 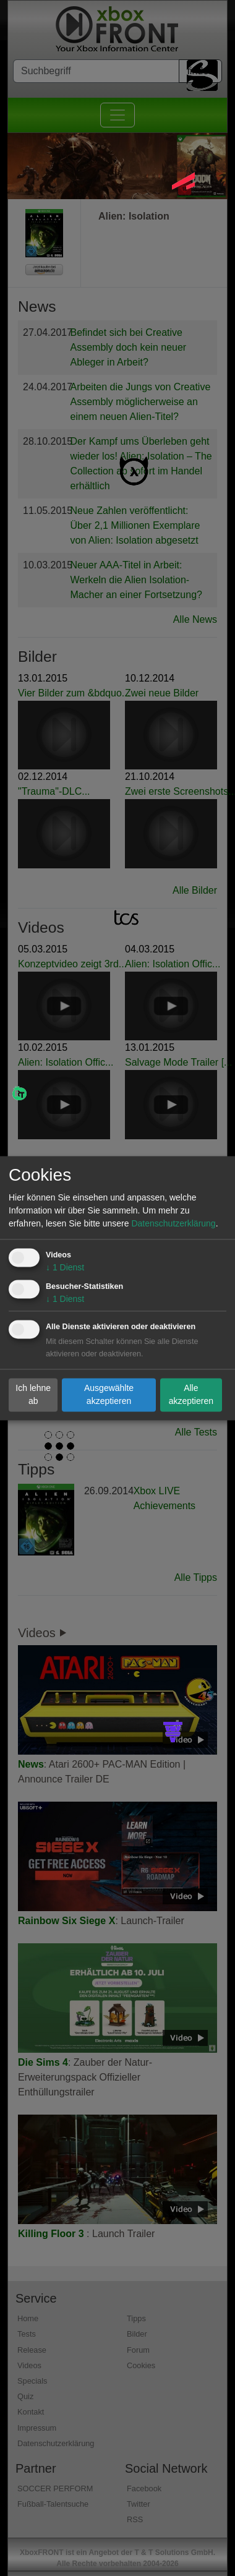 What do you see at coordinates (173, 1732) in the screenshot?
I see `tower git client app logo` at bounding box center [173, 1732].